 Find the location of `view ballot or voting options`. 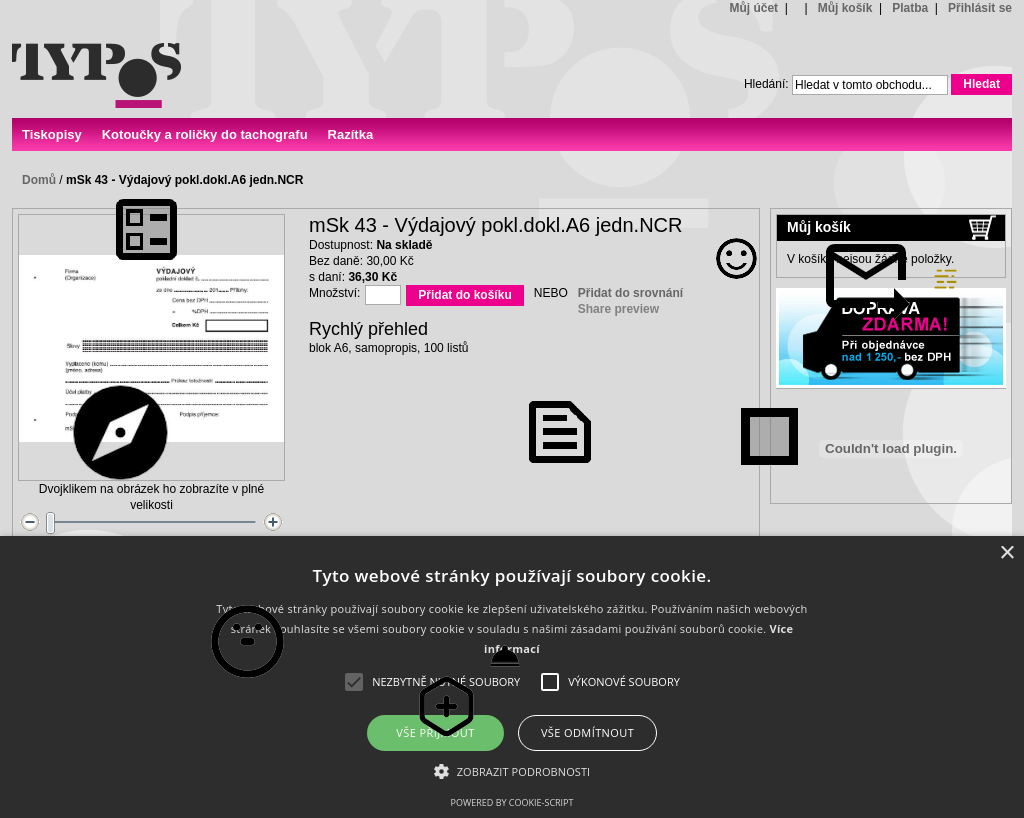

view ballot or voting options is located at coordinates (146, 229).